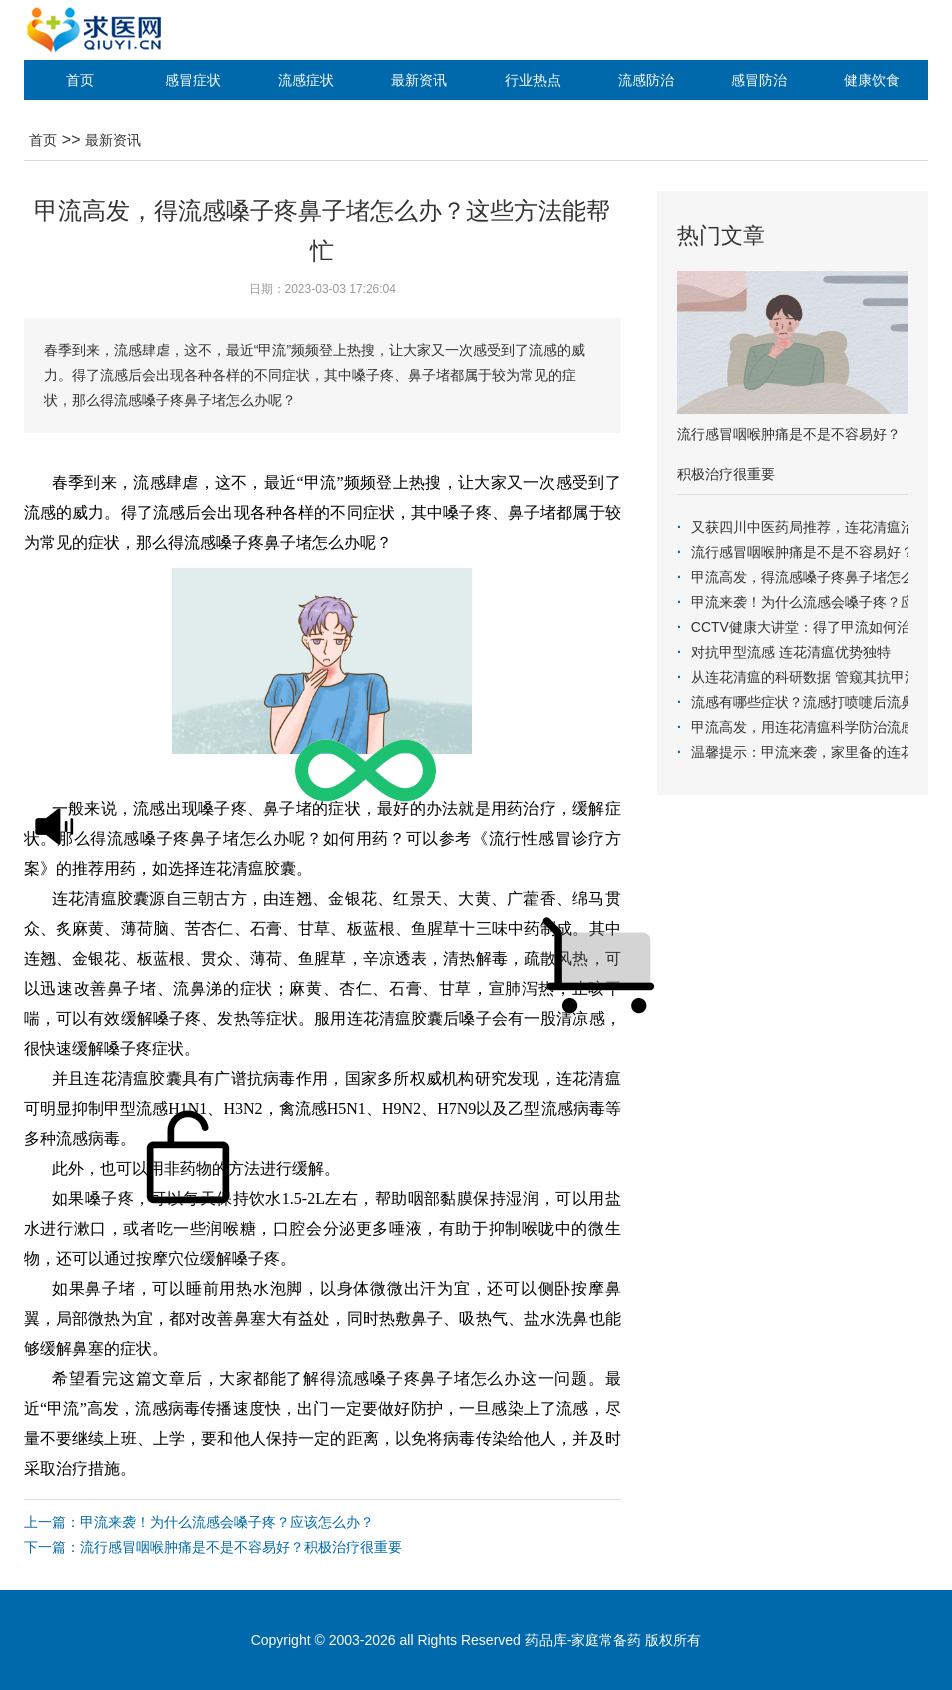  Describe the element at coordinates (53, 826) in the screenshot. I see `volume set to high` at that location.